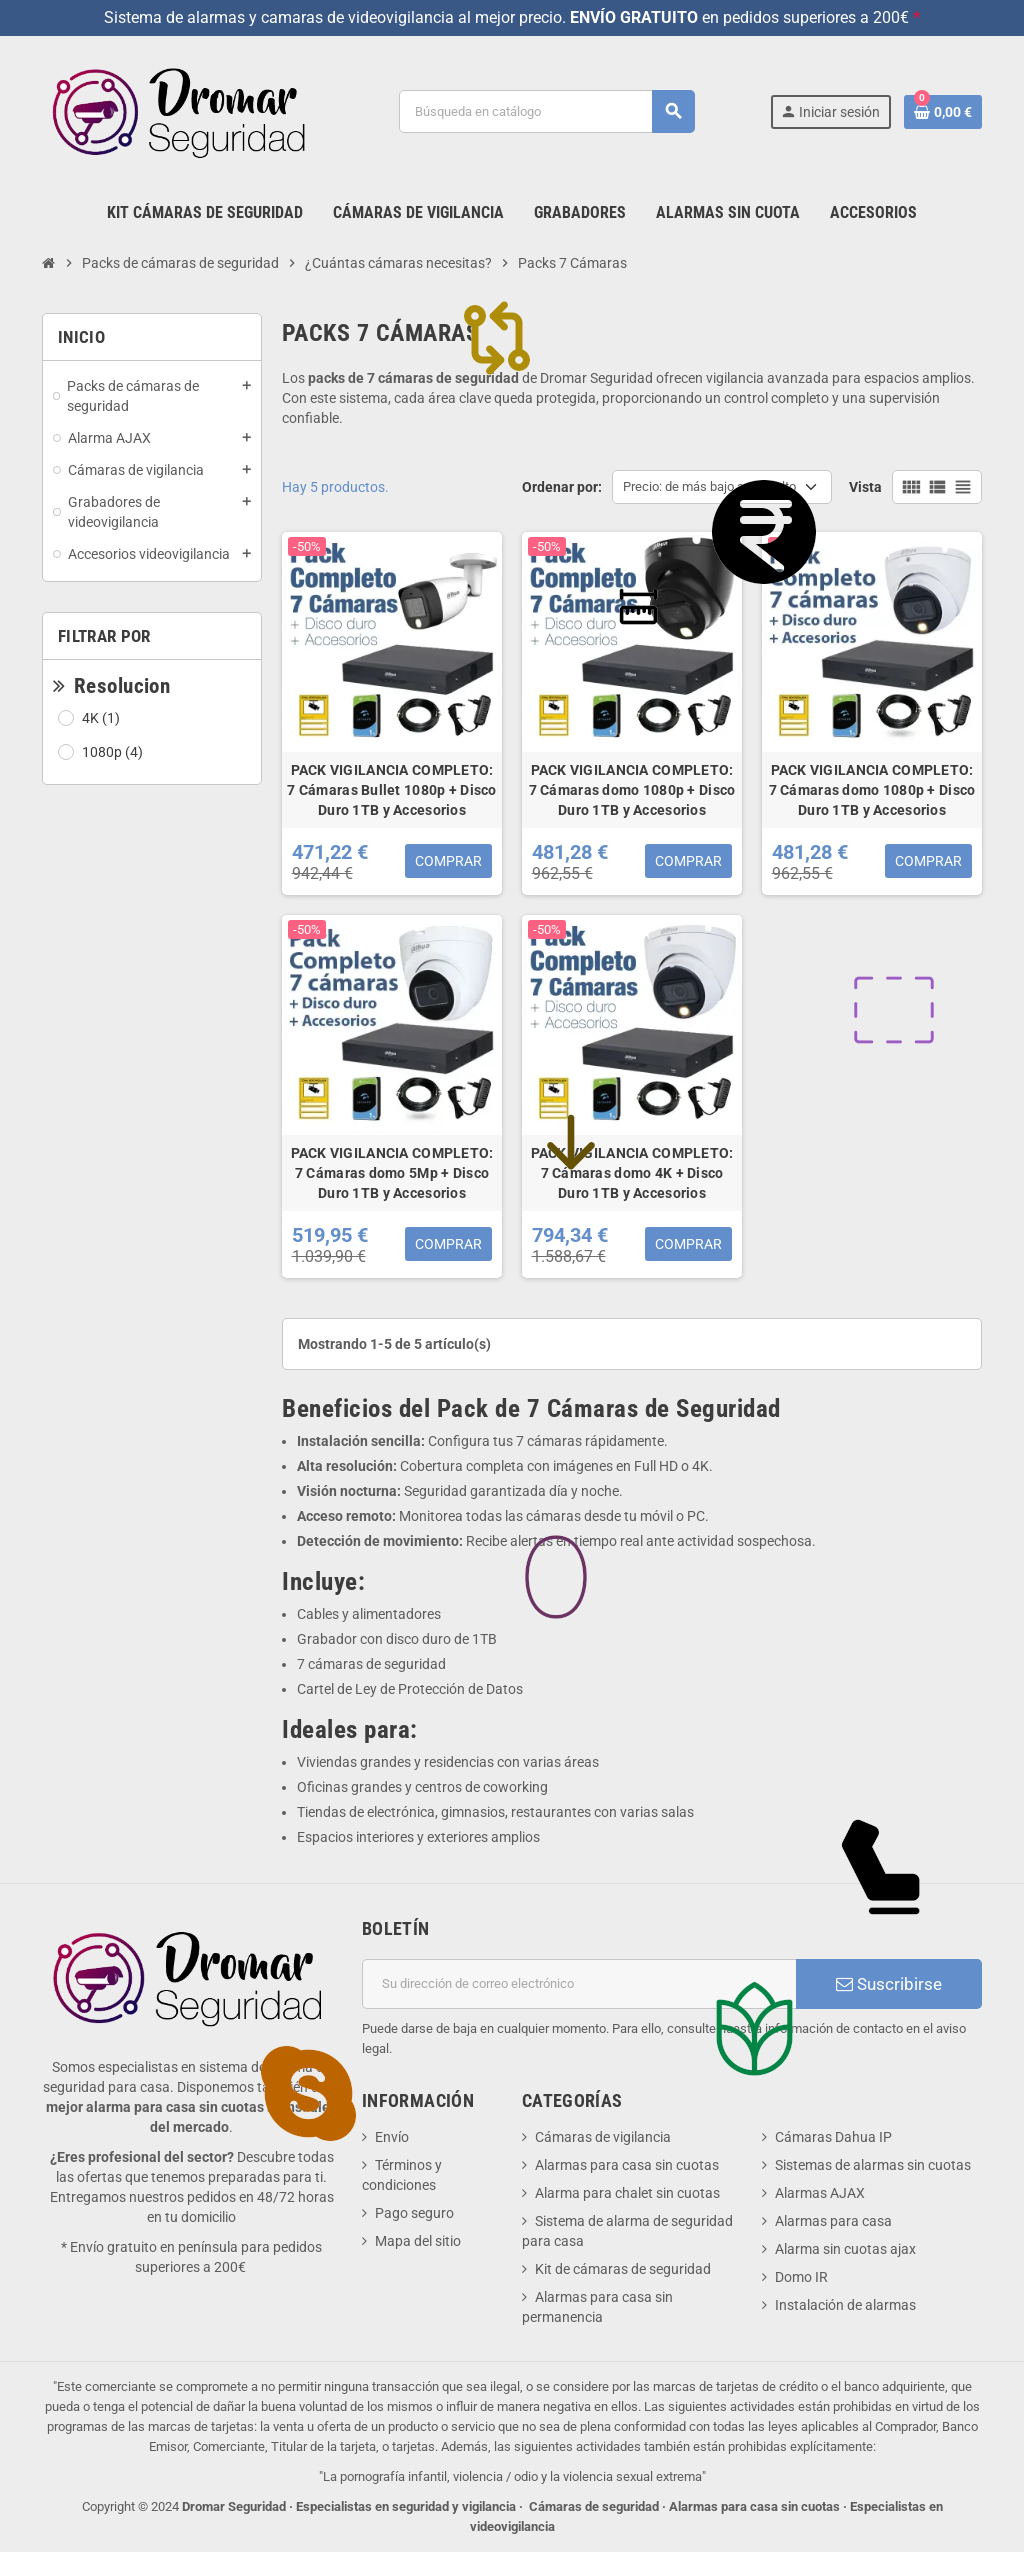  I want to click on access measurement tools, so click(638, 607).